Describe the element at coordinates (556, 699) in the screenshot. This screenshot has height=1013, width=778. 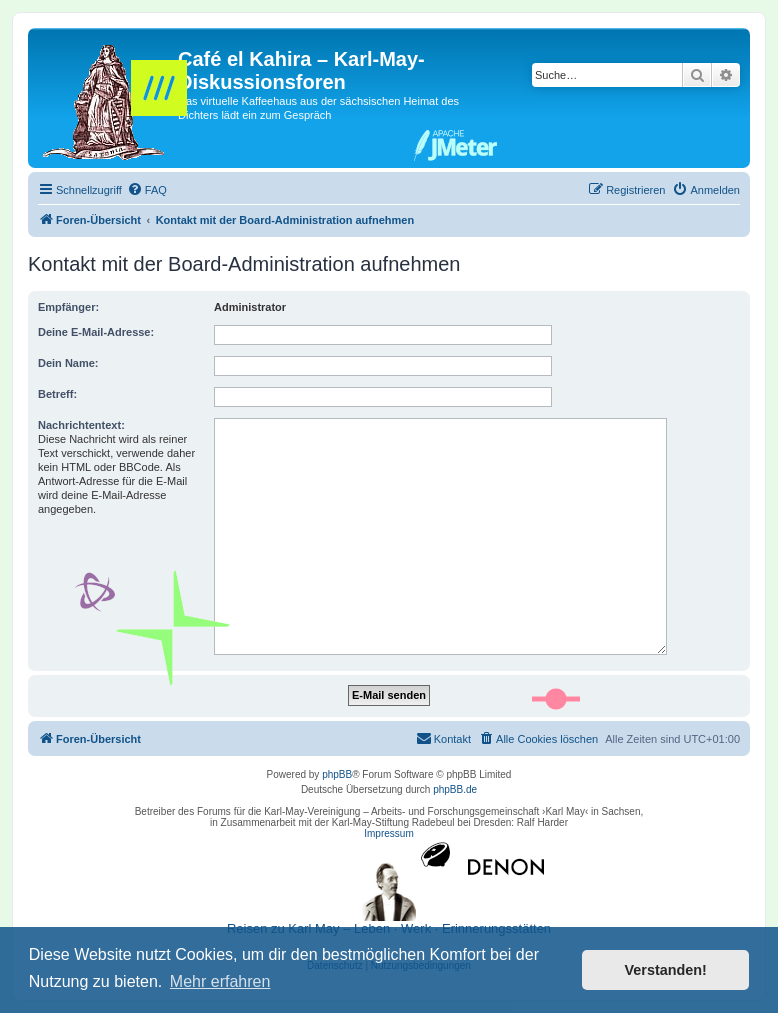
I see `view commit details in version control` at that location.